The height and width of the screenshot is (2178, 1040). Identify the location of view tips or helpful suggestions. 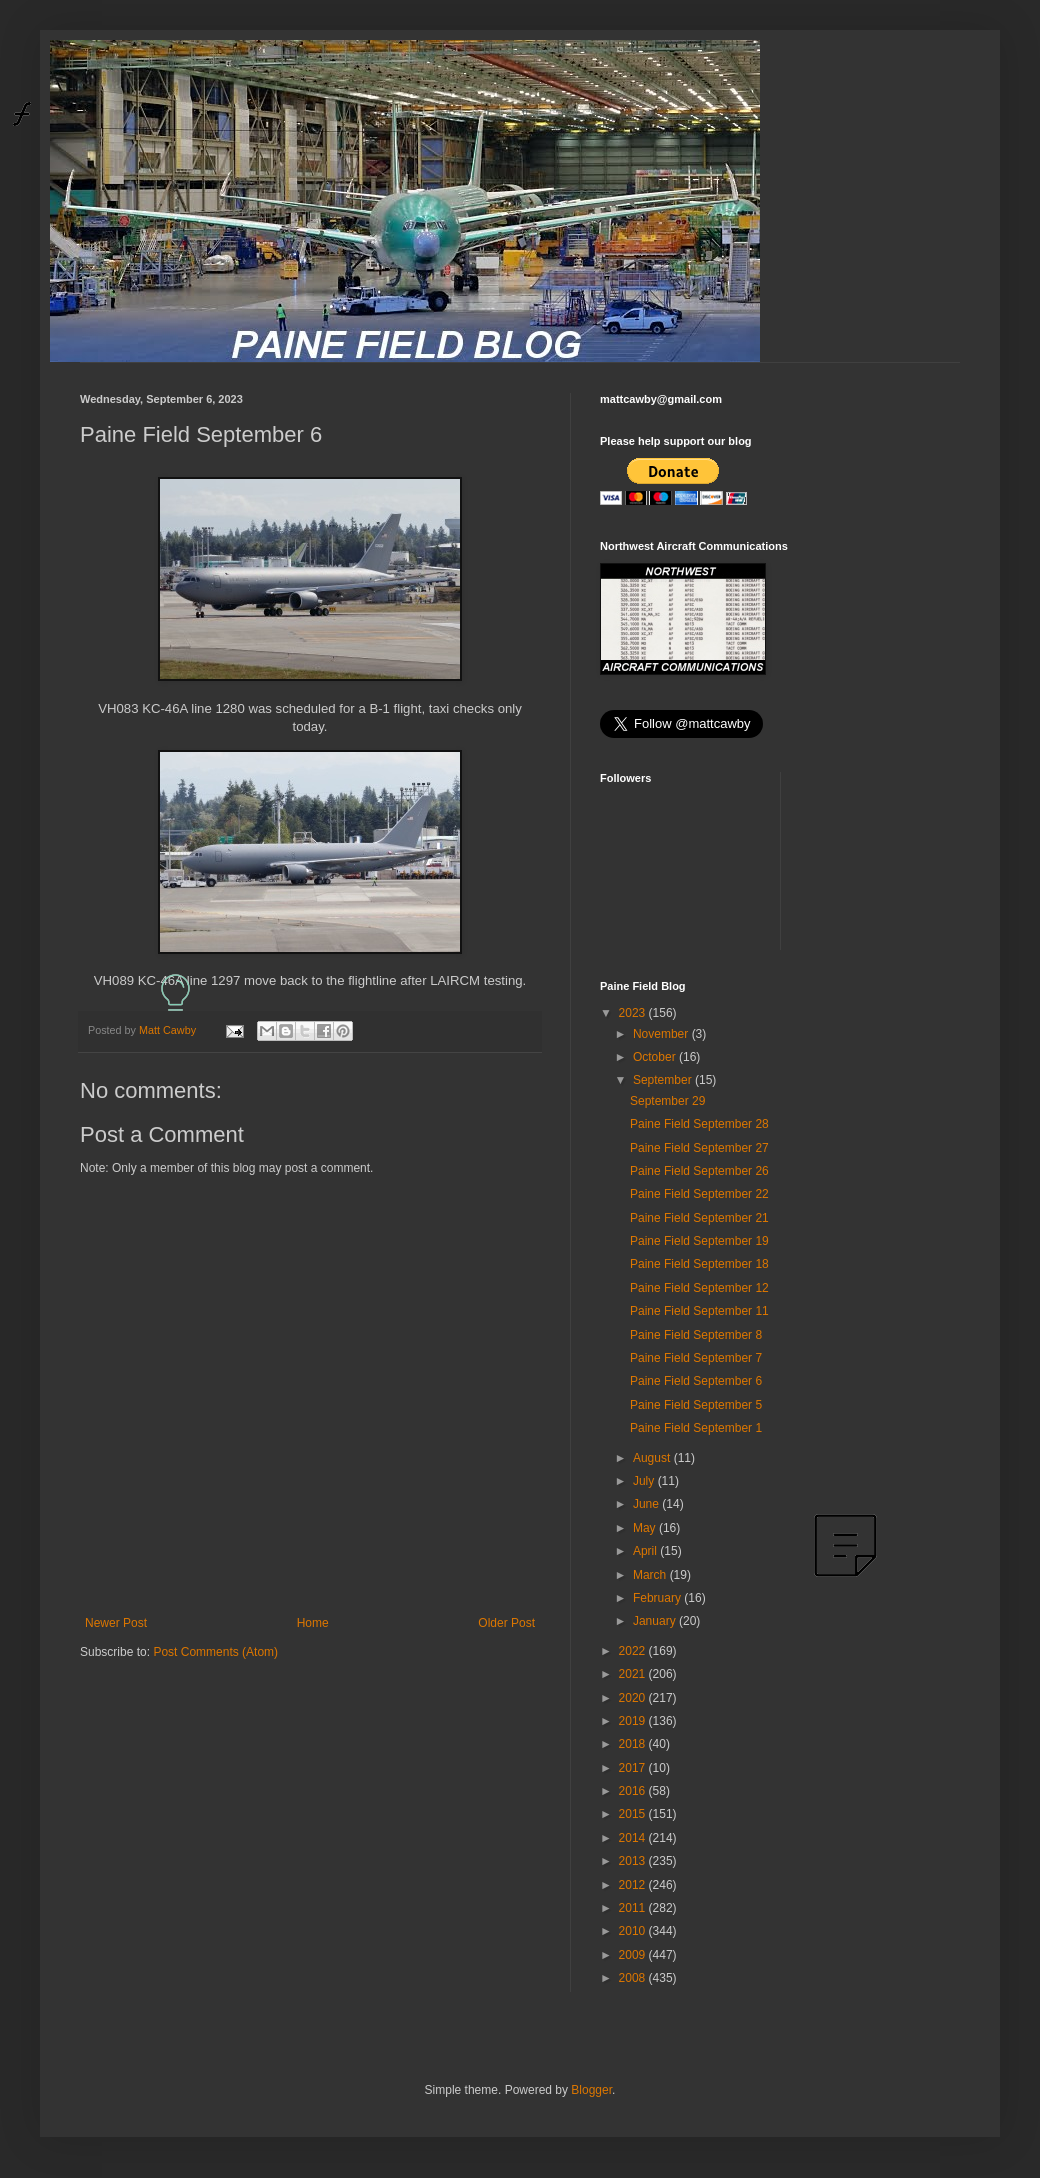
(175, 992).